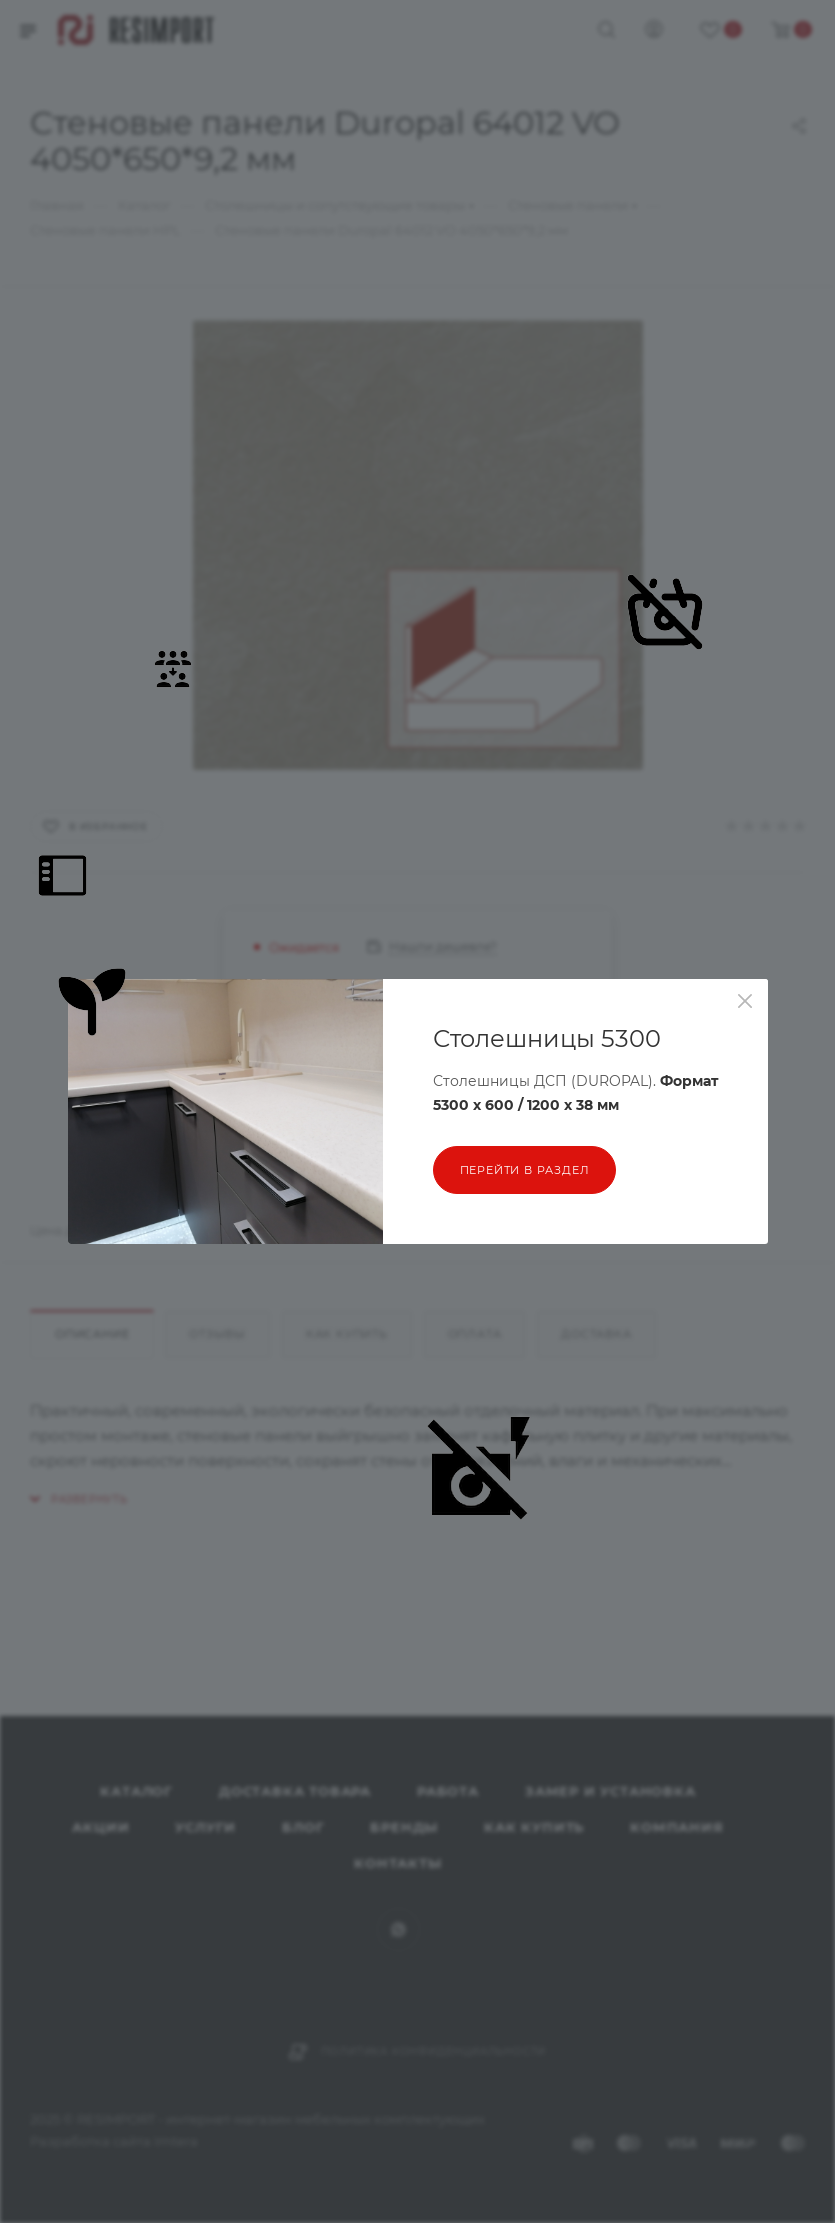  Describe the element at coordinates (173, 669) in the screenshot. I see `reduce maximum occupancy or group size` at that location.